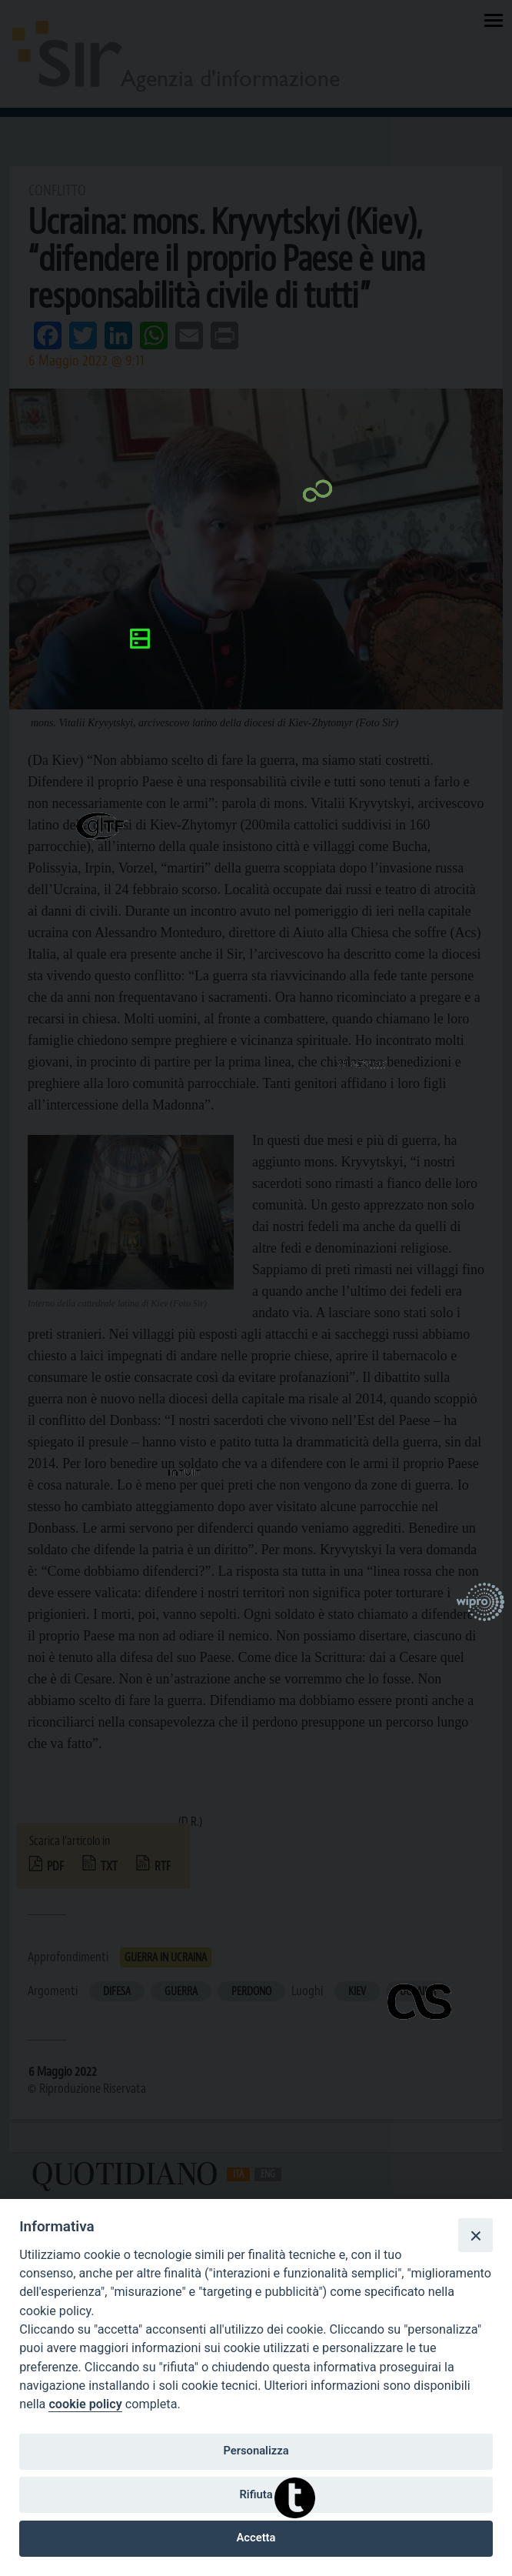 The image size is (512, 2576). What do you see at coordinates (318, 491) in the screenshot?
I see `Fujitsu brand logo` at bounding box center [318, 491].